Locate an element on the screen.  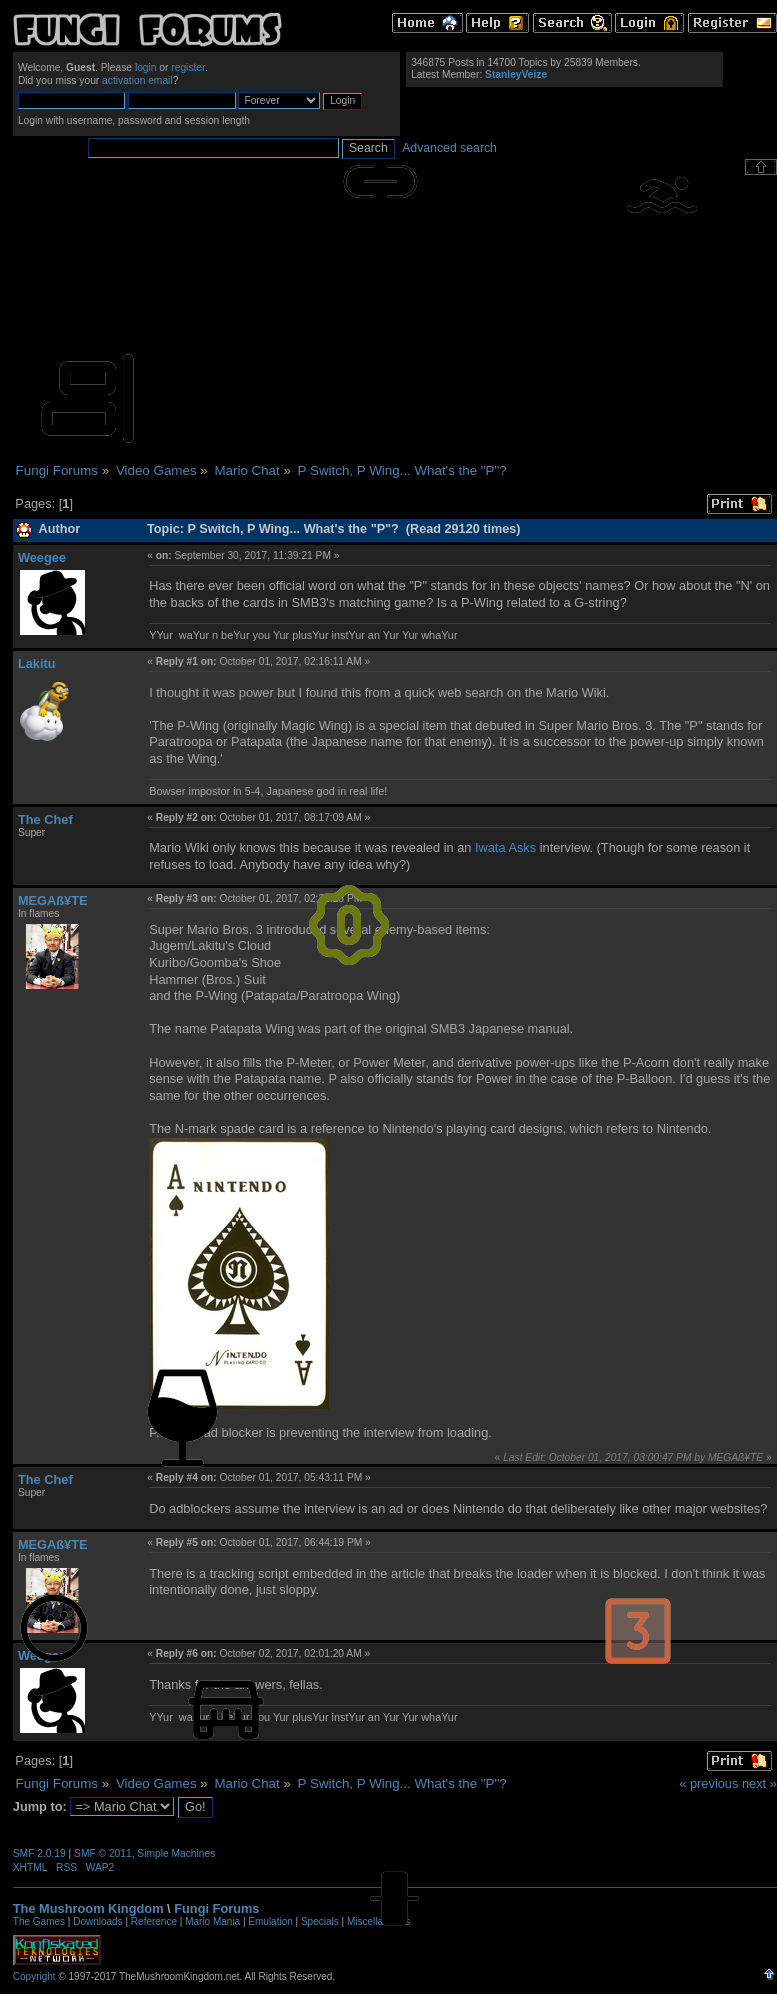
copy or share a link is located at coordinates (380, 181).